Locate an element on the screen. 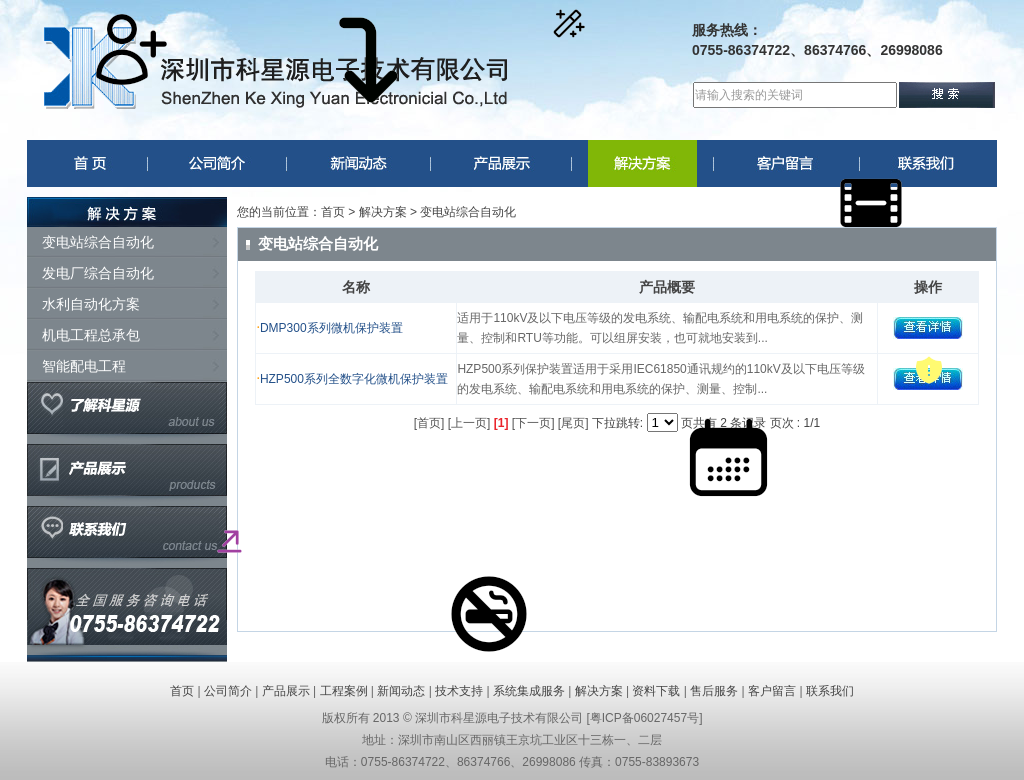 Image resolution: width=1024 pixels, height=780 pixels. apply auto-enhance or smart adjustments is located at coordinates (567, 23).